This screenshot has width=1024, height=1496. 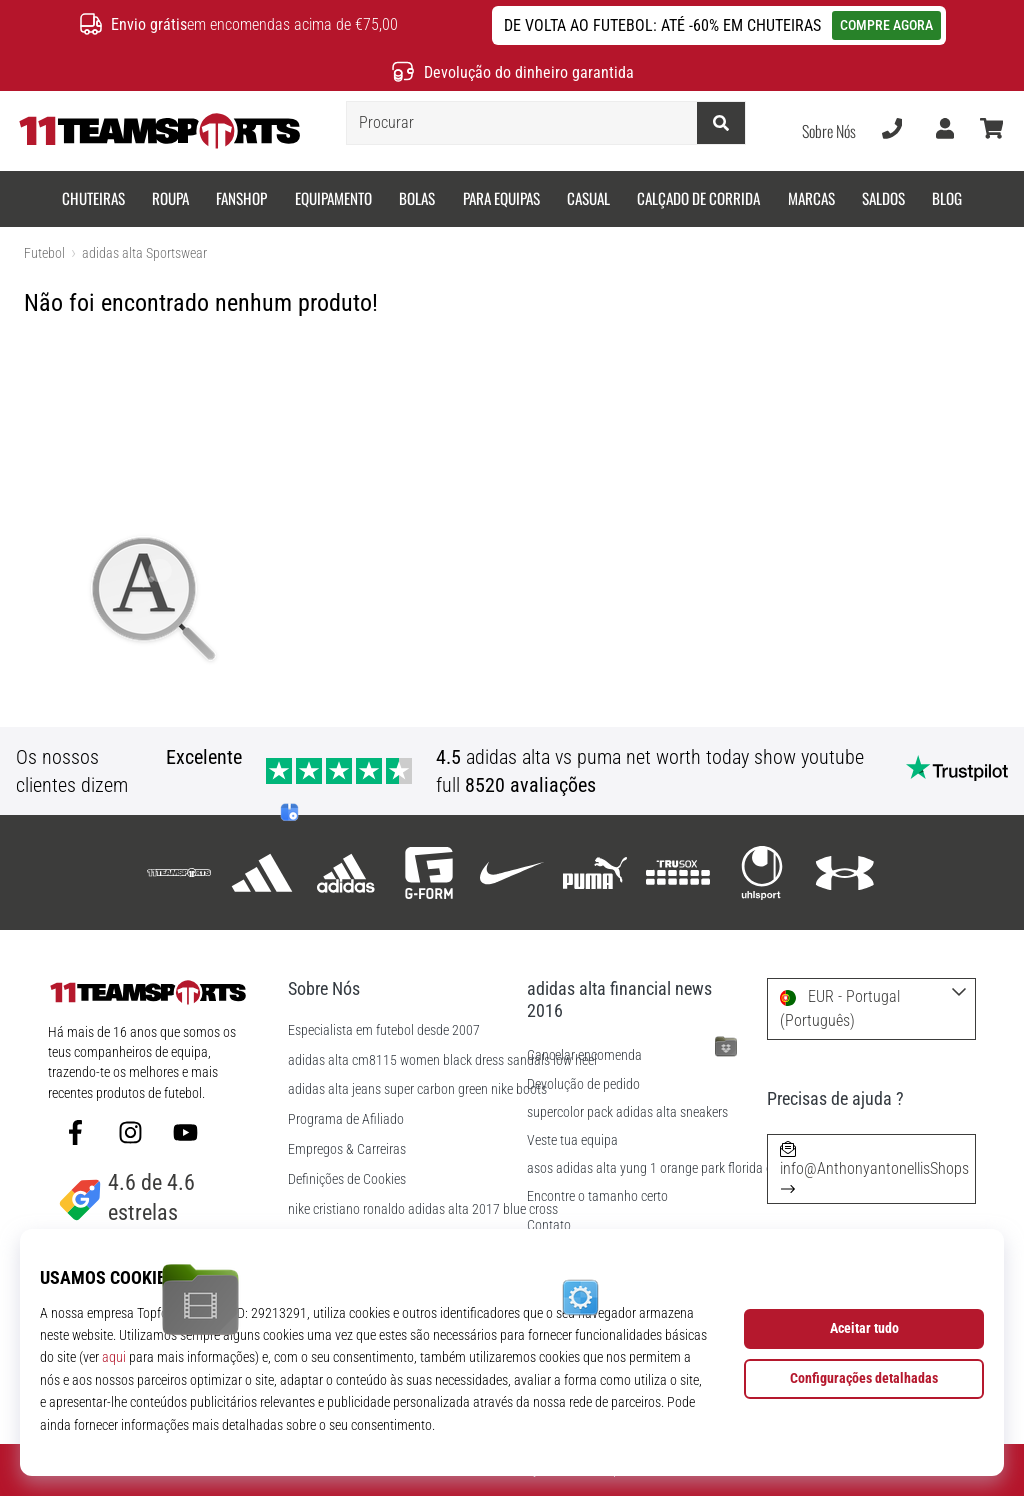 I want to click on search for files by name or content, so click(x=152, y=597).